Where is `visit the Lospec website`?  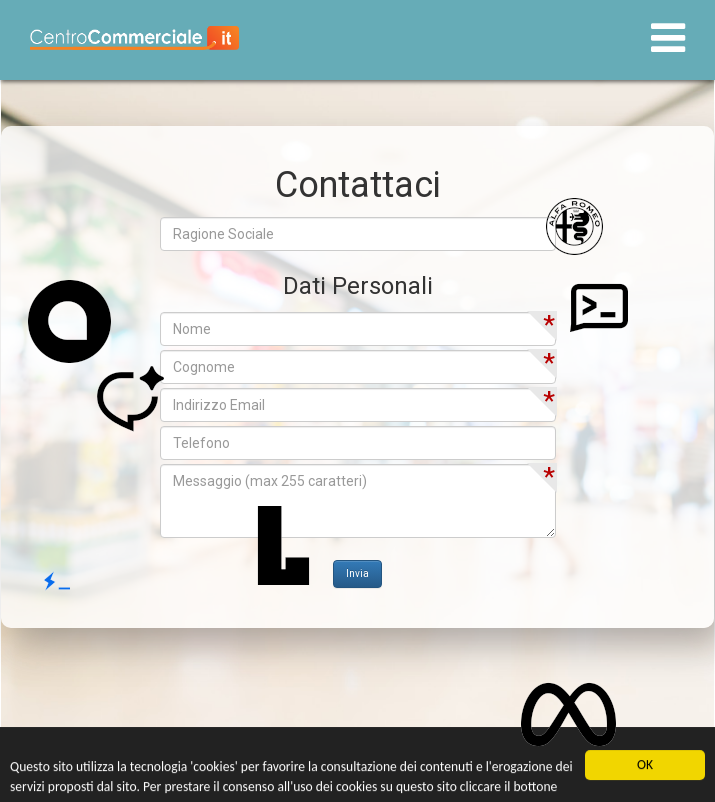
visit the Lospec website is located at coordinates (283, 545).